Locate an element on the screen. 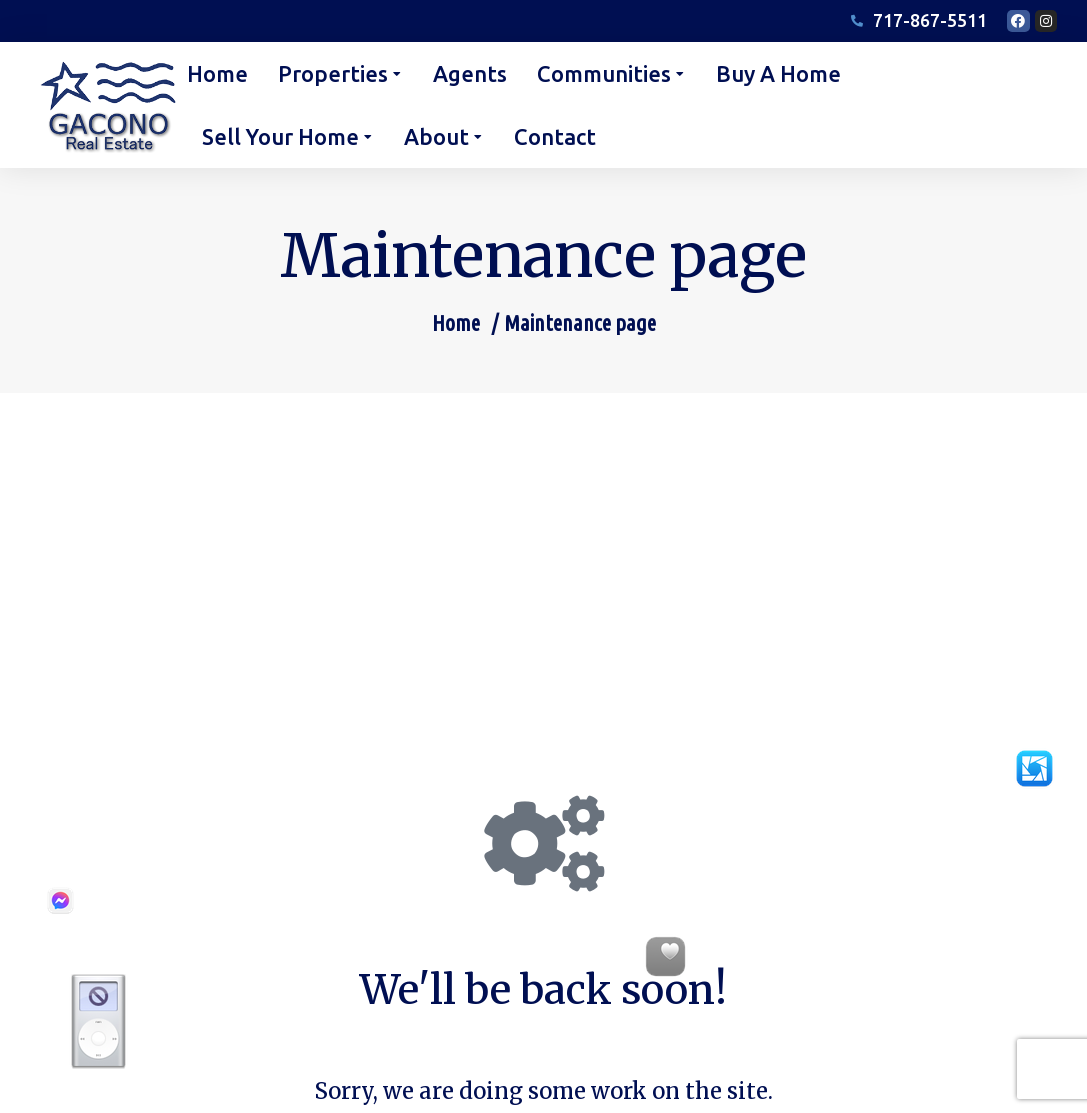  open Facebook Messenger is located at coordinates (60, 900).